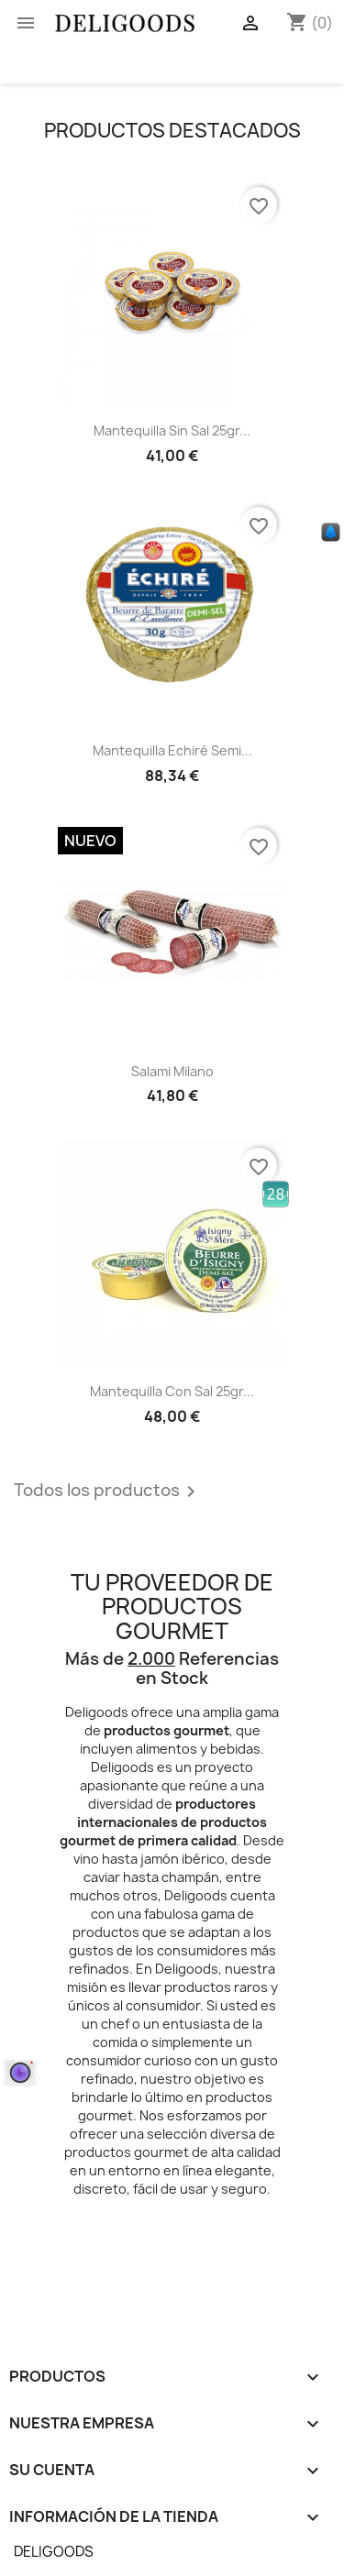 The width and height of the screenshot is (344, 2576). I want to click on open synfig animation studio, so click(330, 532).